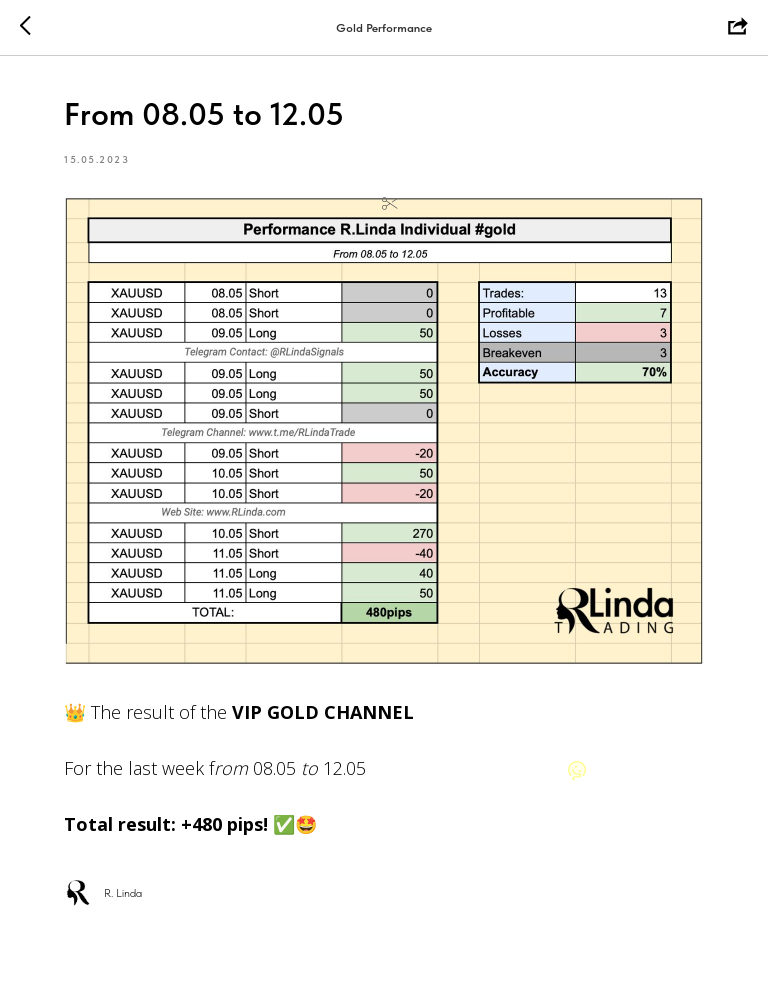  What do you see at coordinates (389, 203) in the screenshot?
I see `cut selected content` at bounding box center [389, 203].